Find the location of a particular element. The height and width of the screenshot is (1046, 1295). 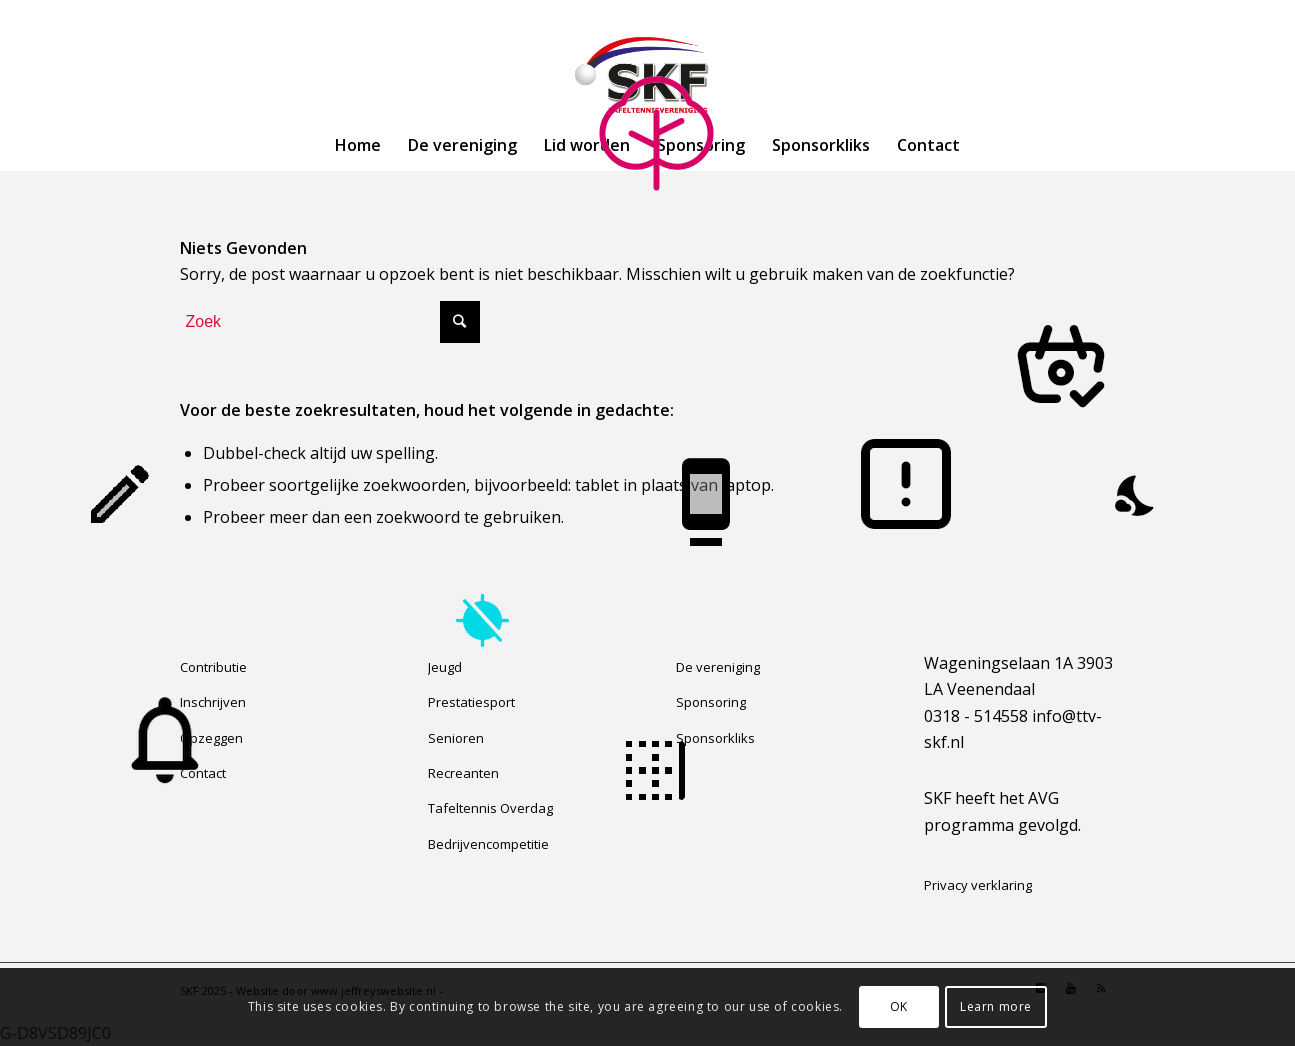

access nature or park-related content is located at coordinates (656, 133).